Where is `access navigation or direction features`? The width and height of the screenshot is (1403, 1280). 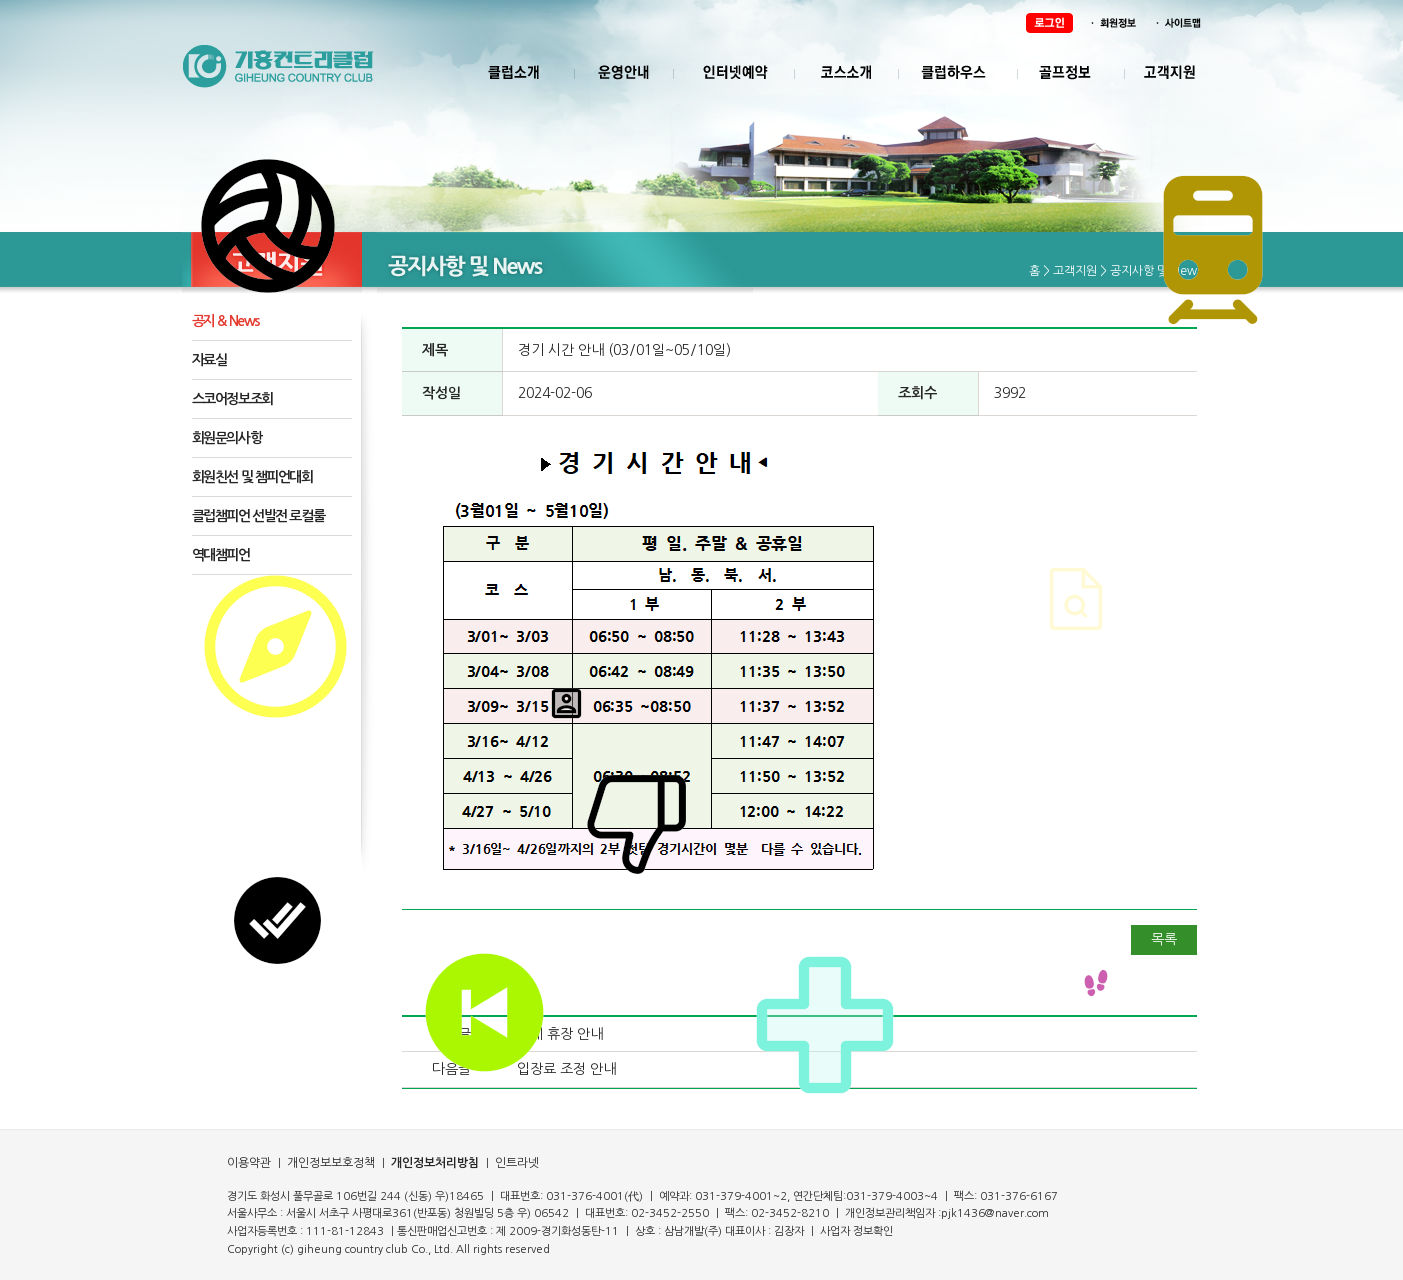 access navigation or direction features is located at coordinates (275, 646).